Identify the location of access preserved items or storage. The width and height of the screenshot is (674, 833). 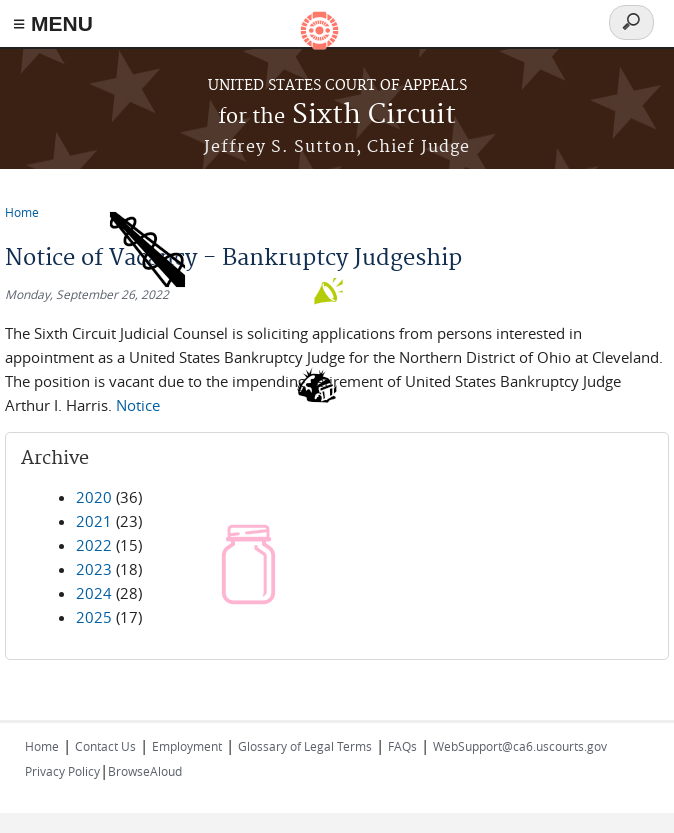
(248, 564).